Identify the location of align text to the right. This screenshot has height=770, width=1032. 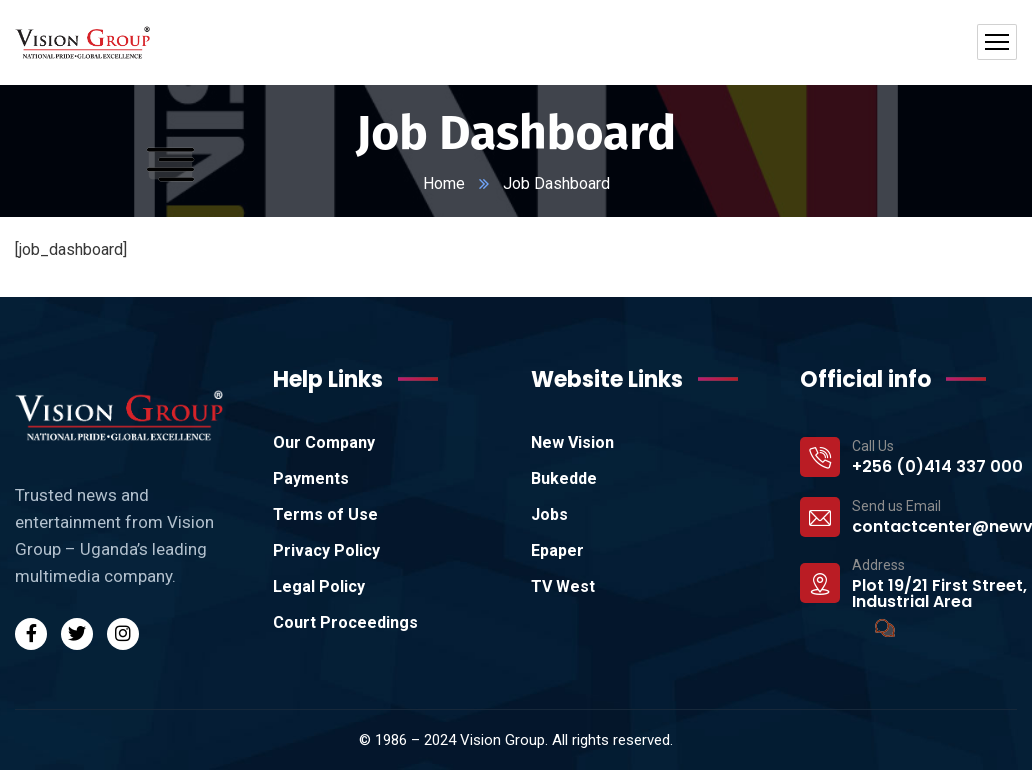
(170, 165).